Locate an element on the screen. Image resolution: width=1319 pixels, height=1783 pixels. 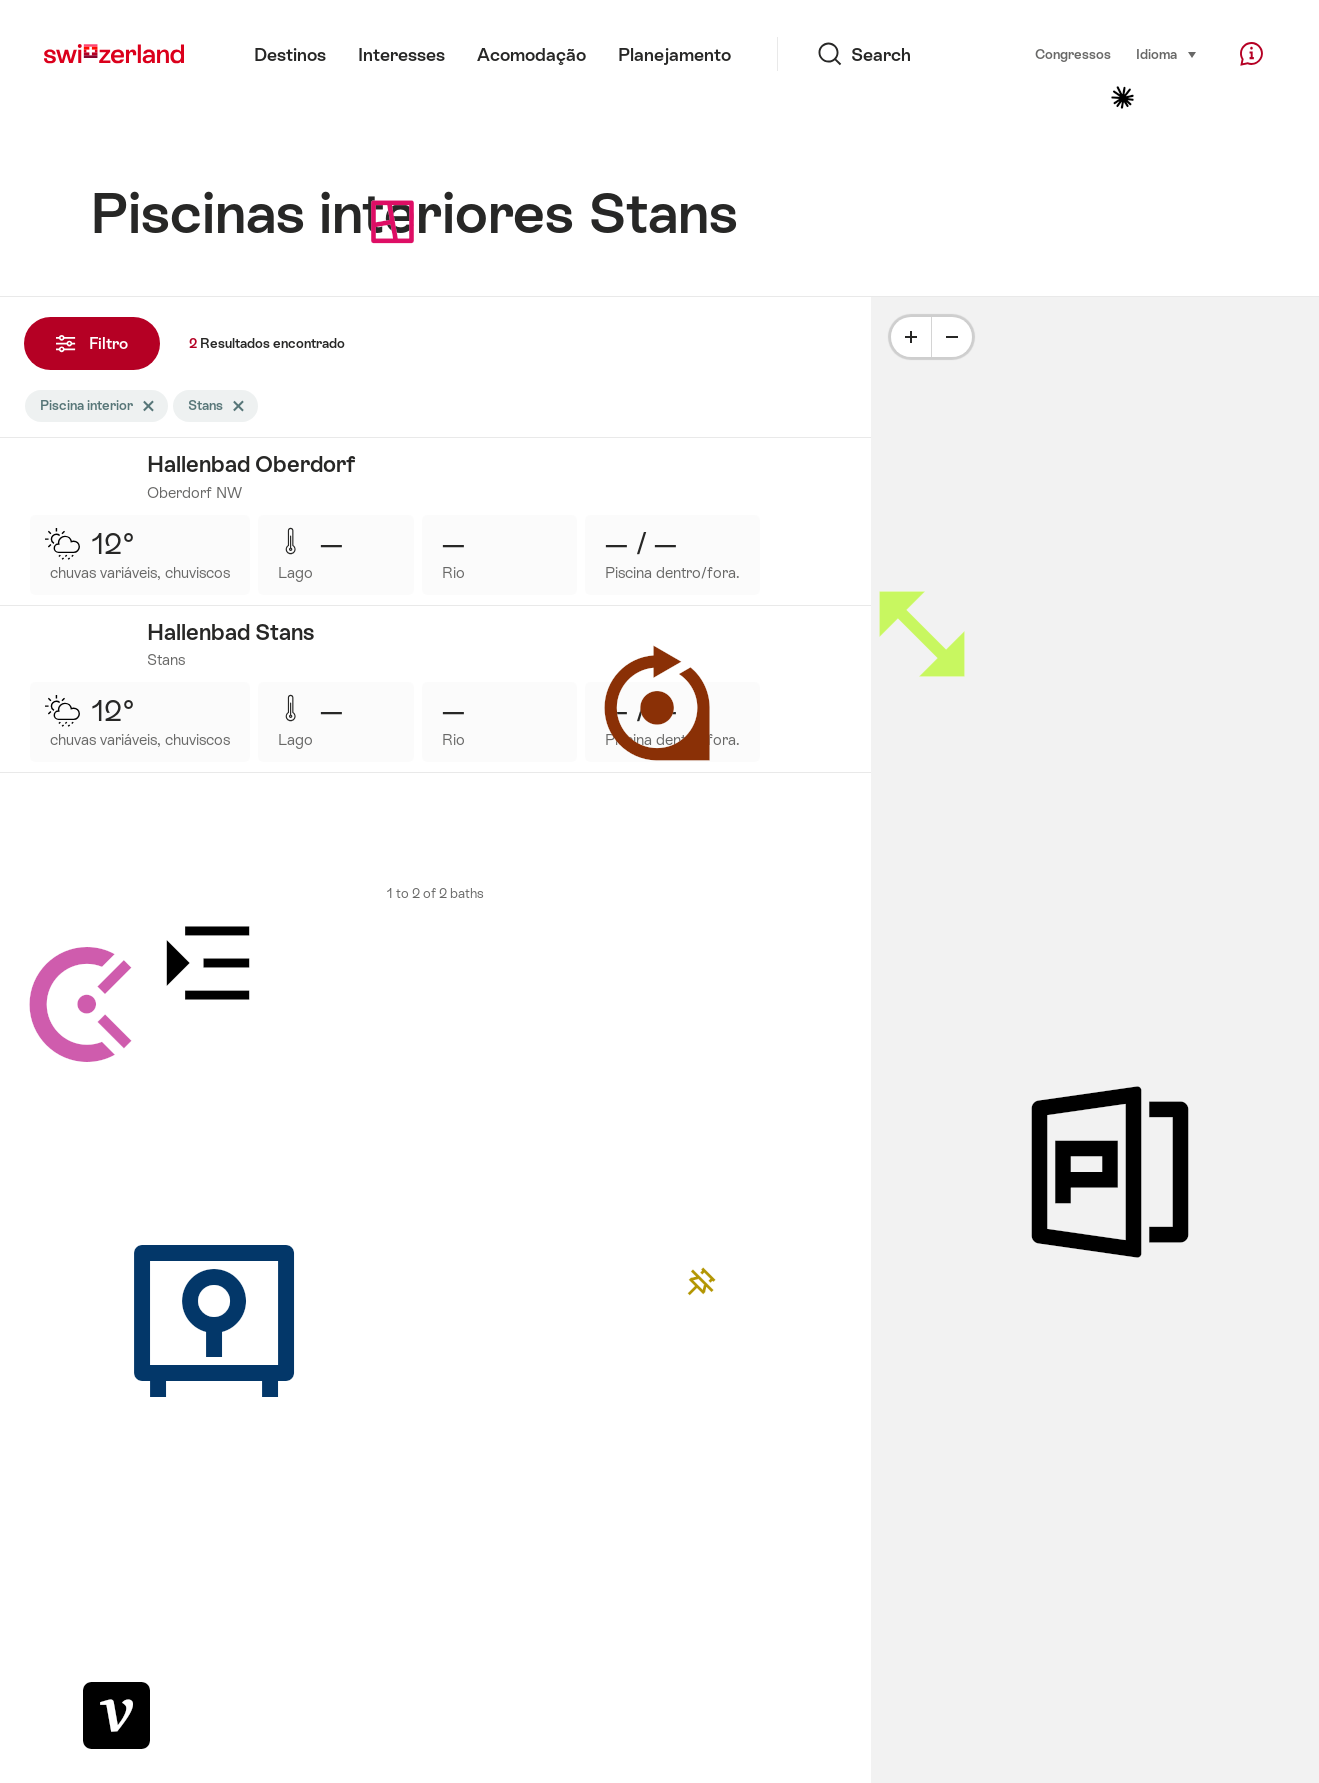
unpin a saved location is located at coordinates (700, 1282).